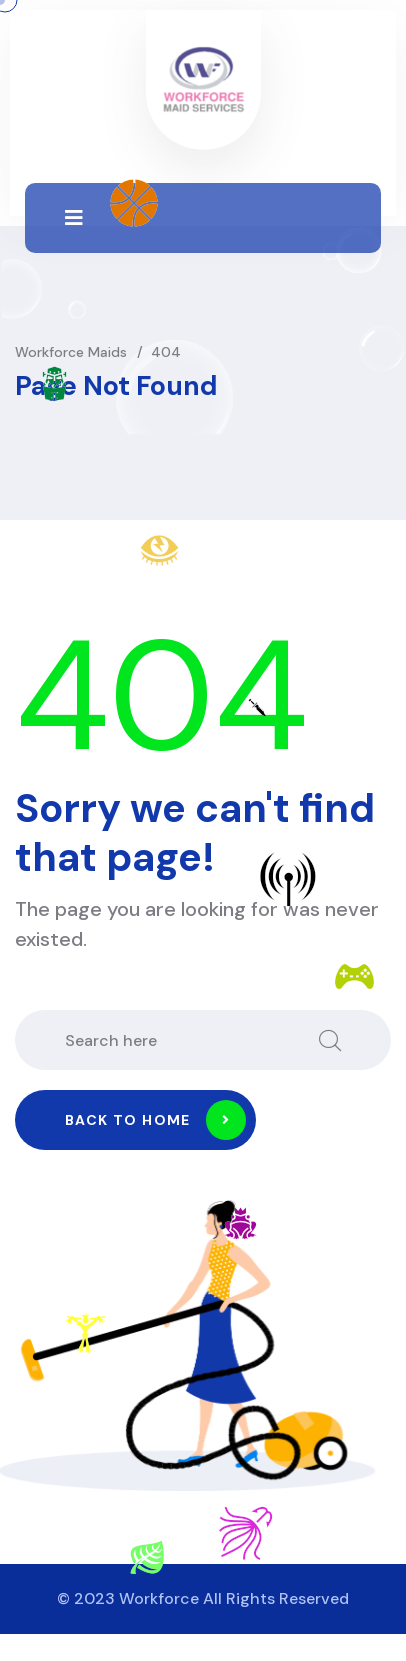 This screenshot has height=1661, width=406. What do you see at coordinates (288, 878) in the screenshot?
I see `indicates active signal or broadcast status` at bounding box center [288, 878].